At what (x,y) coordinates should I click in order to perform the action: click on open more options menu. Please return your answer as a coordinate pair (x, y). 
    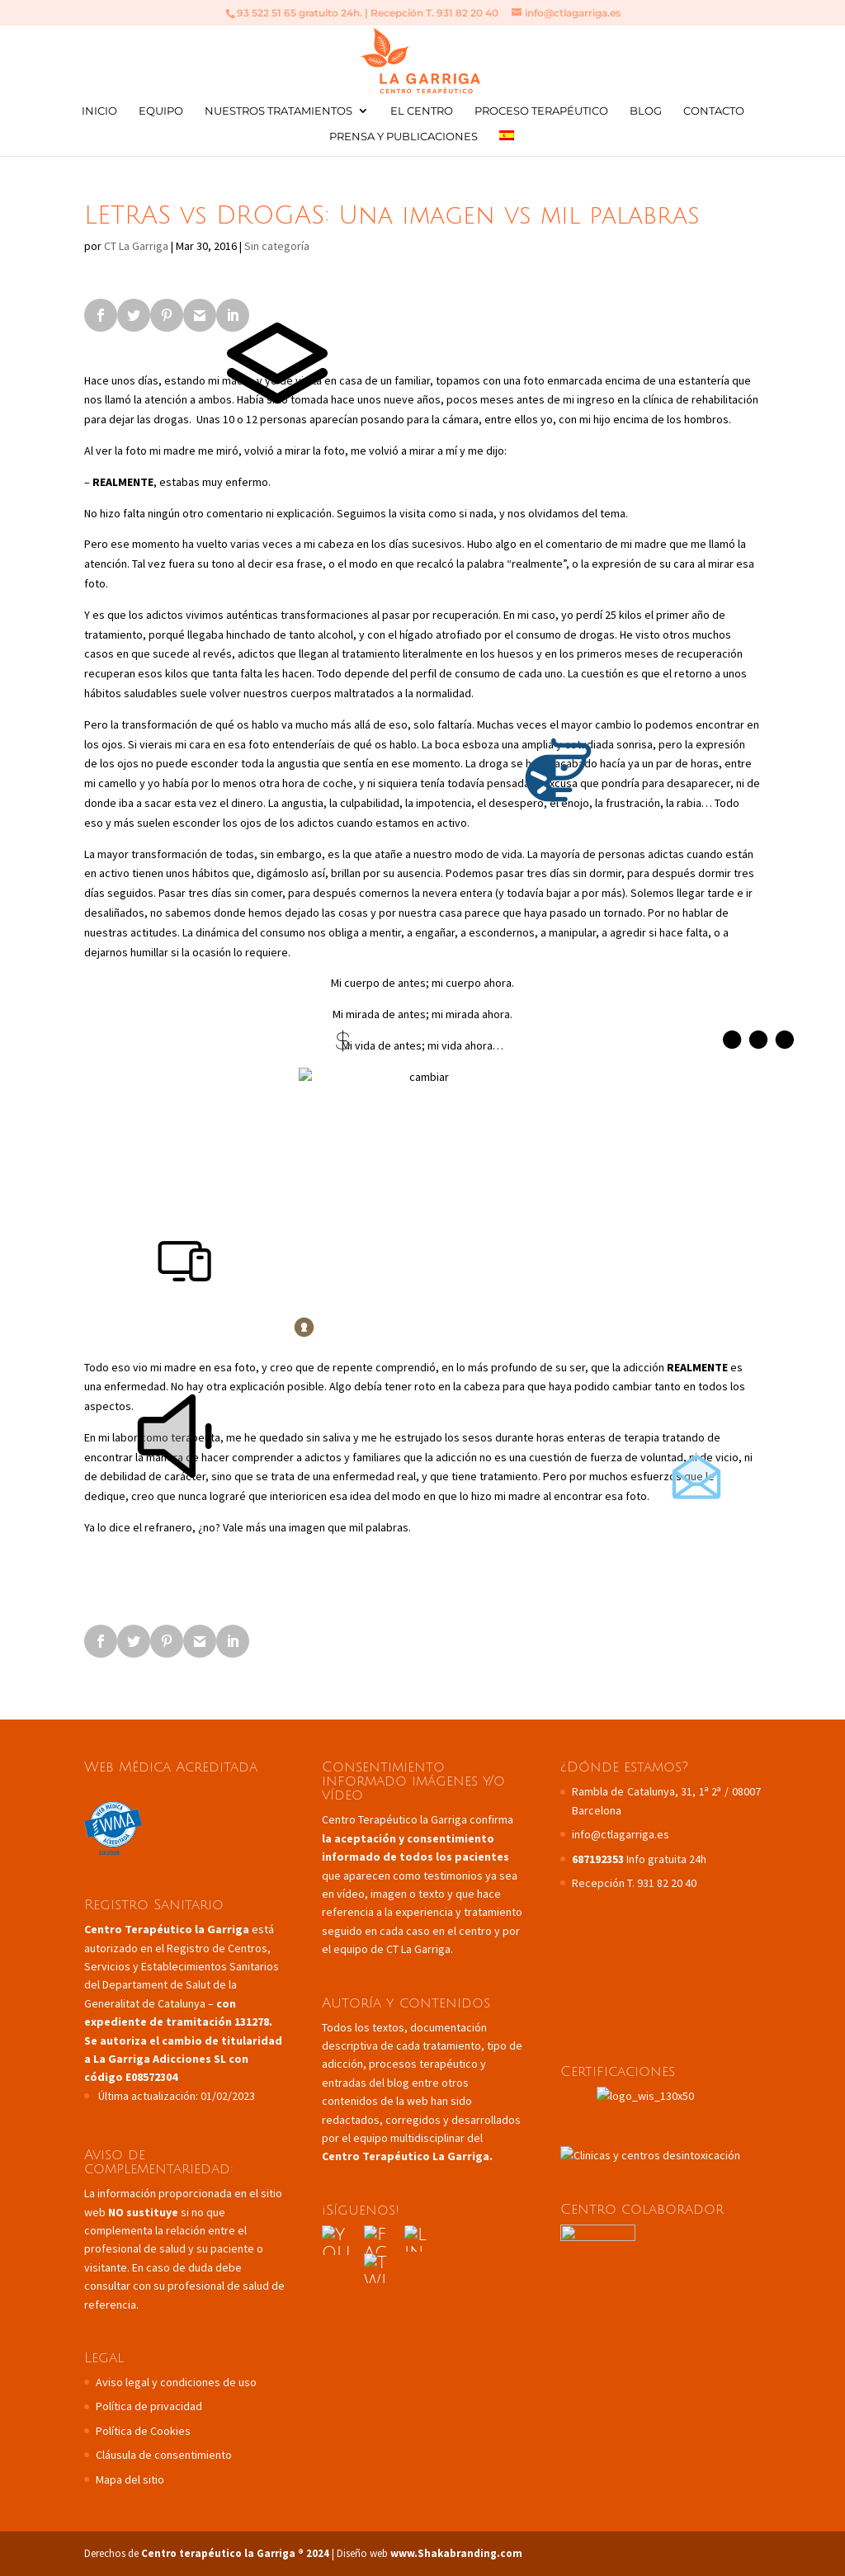
    Looking at the image, I should click on (758, 1040).